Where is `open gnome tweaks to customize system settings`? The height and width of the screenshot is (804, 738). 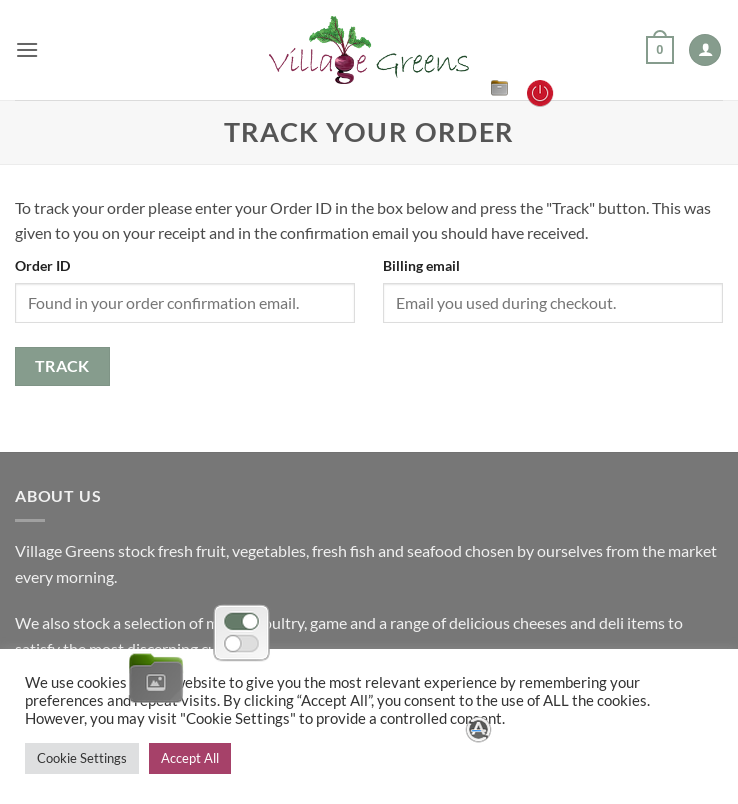 open gnome tweaks to customize system settings is located at coordinates (241, 632).